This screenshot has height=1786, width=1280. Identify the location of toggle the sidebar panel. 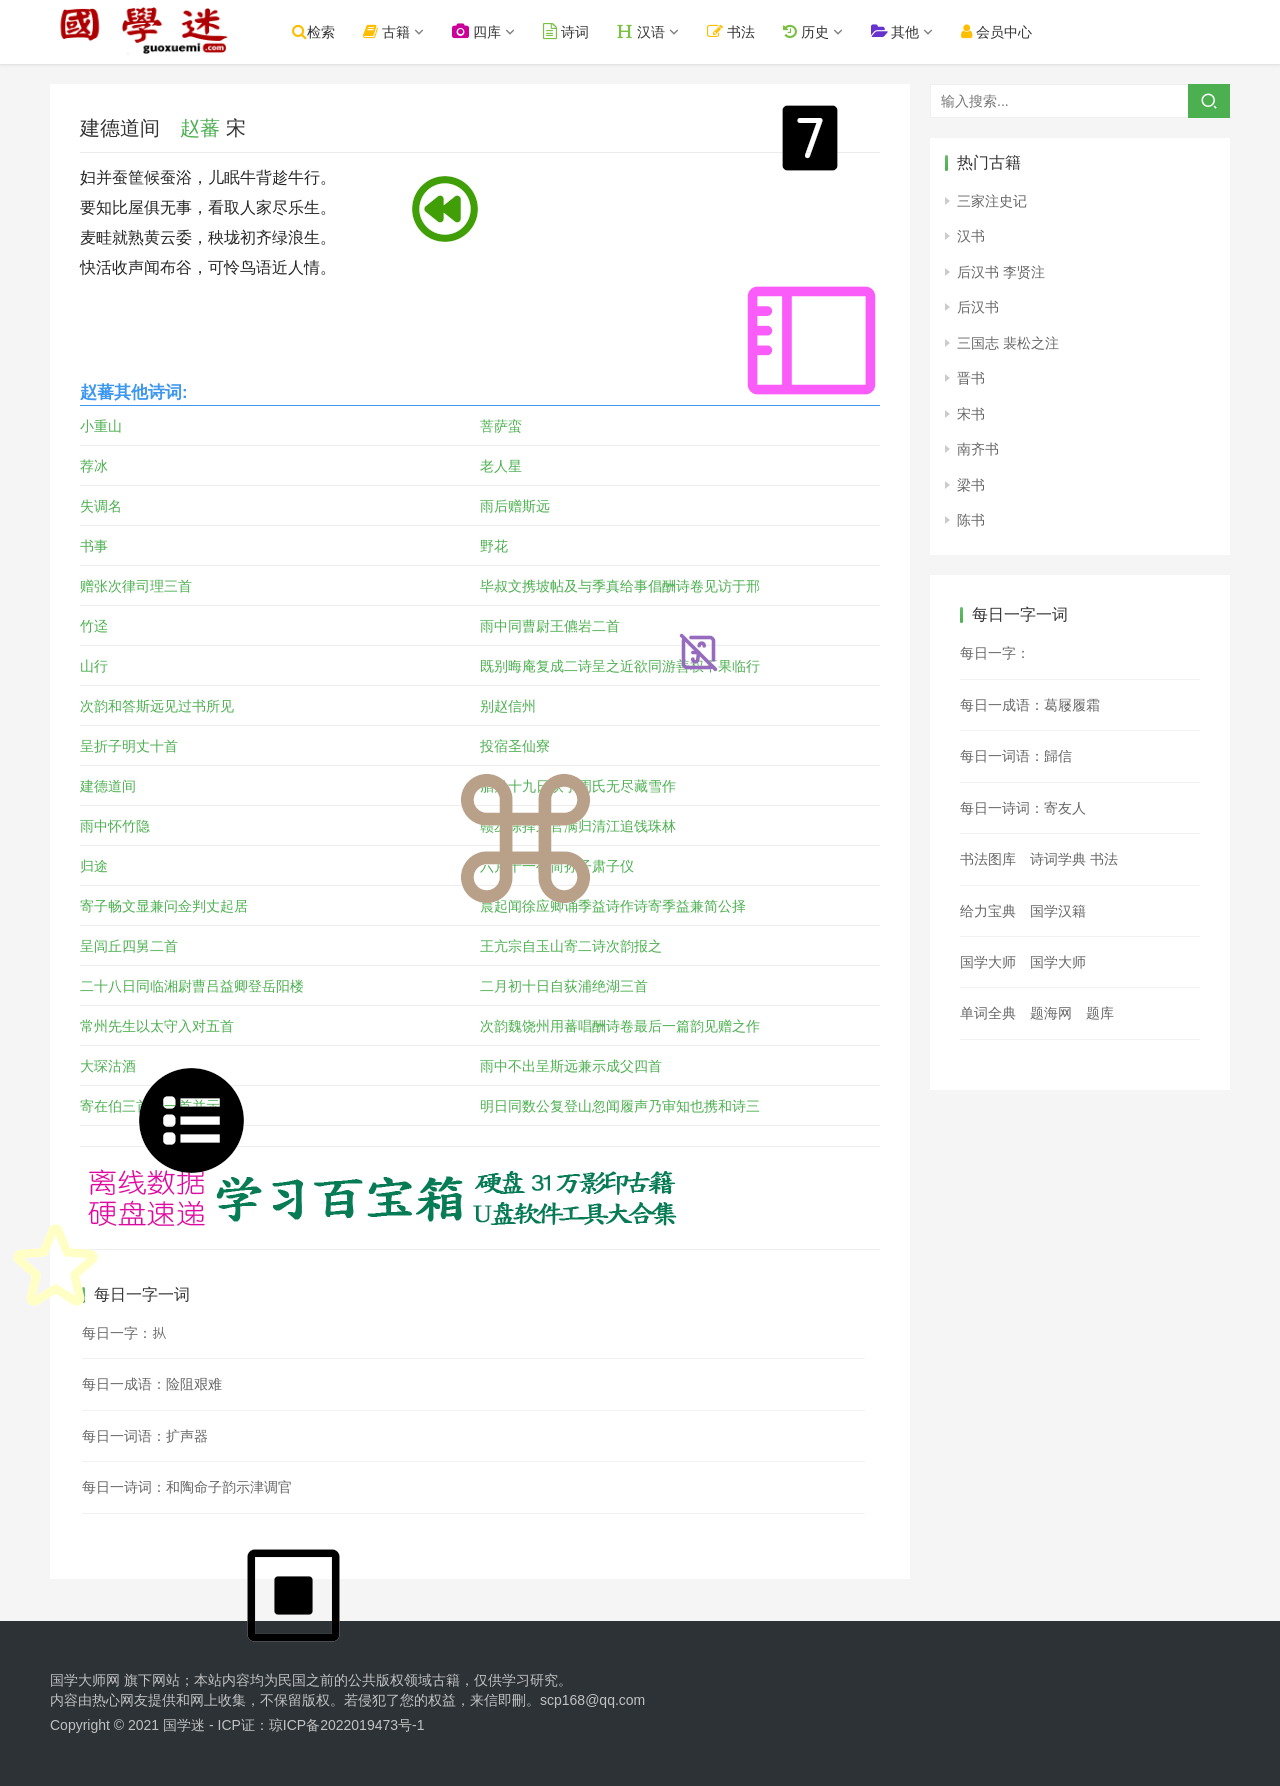
(811, 340).